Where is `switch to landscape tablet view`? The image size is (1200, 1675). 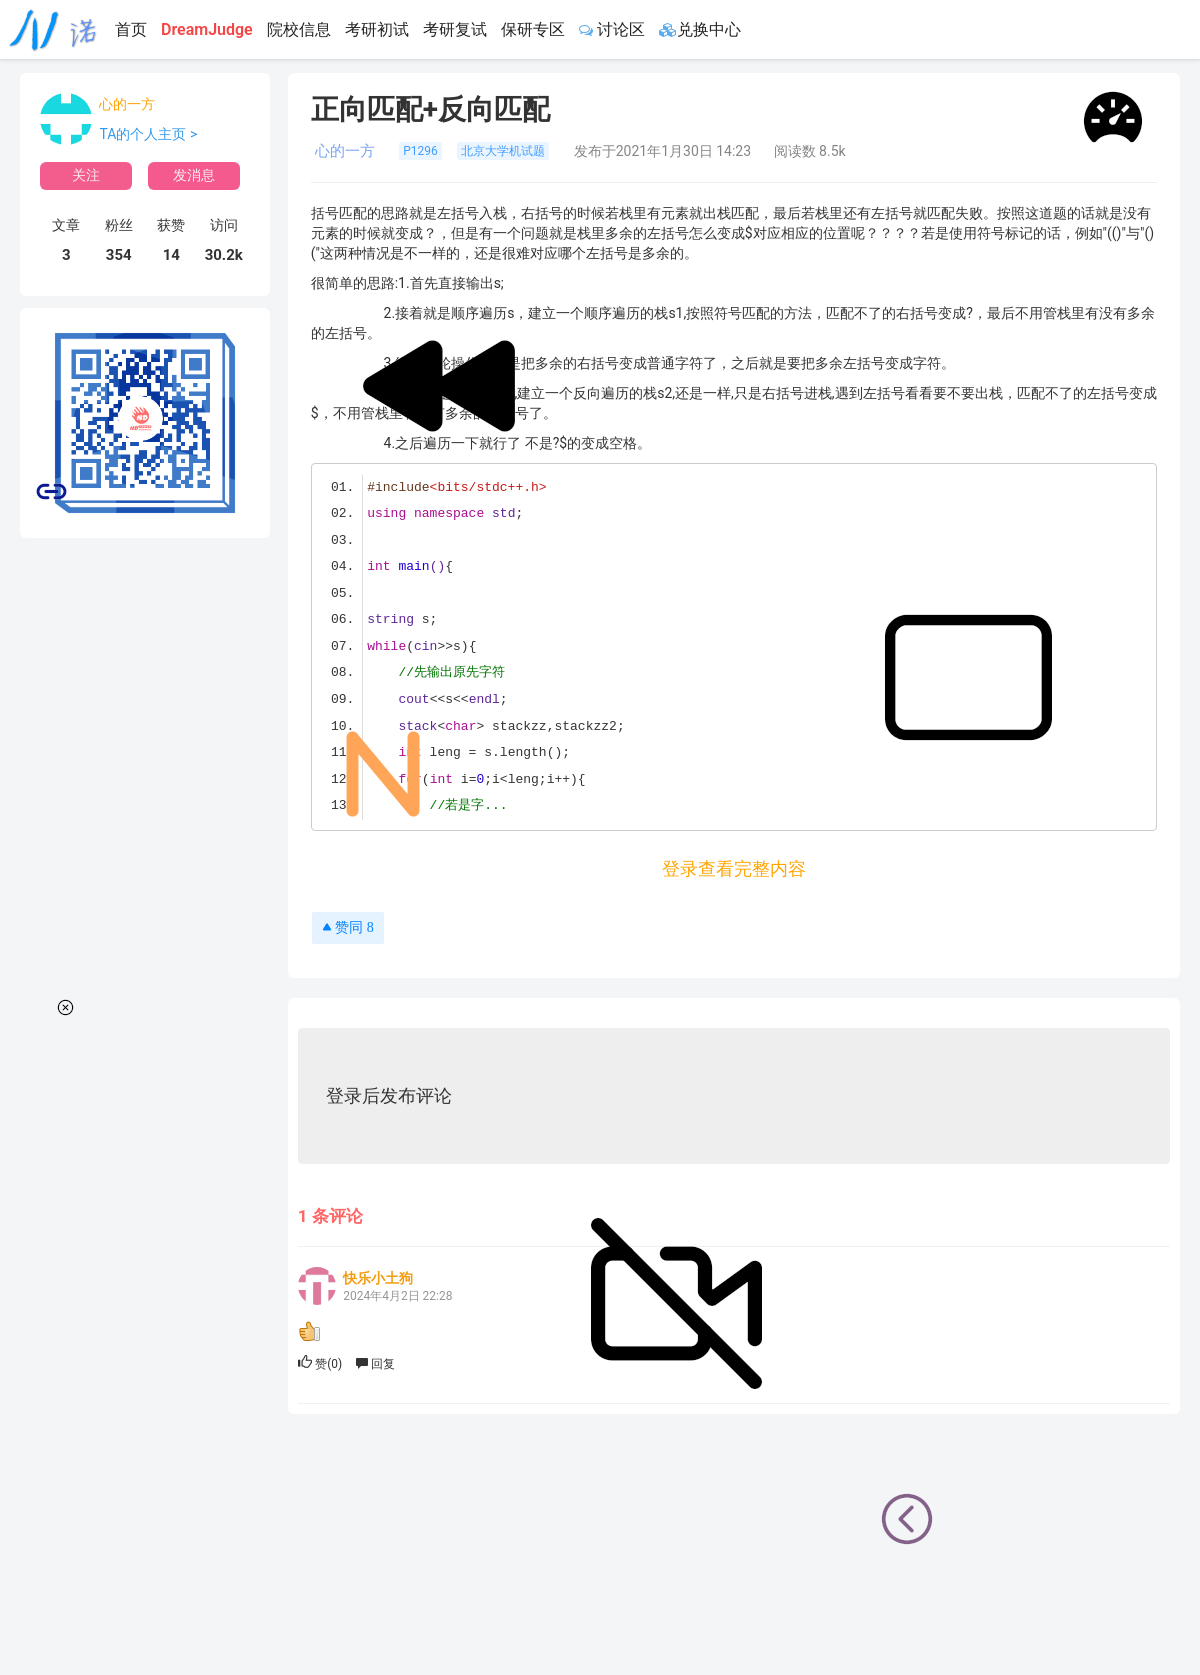 switch to landscape tablet view is located at coordinates (968, 677).